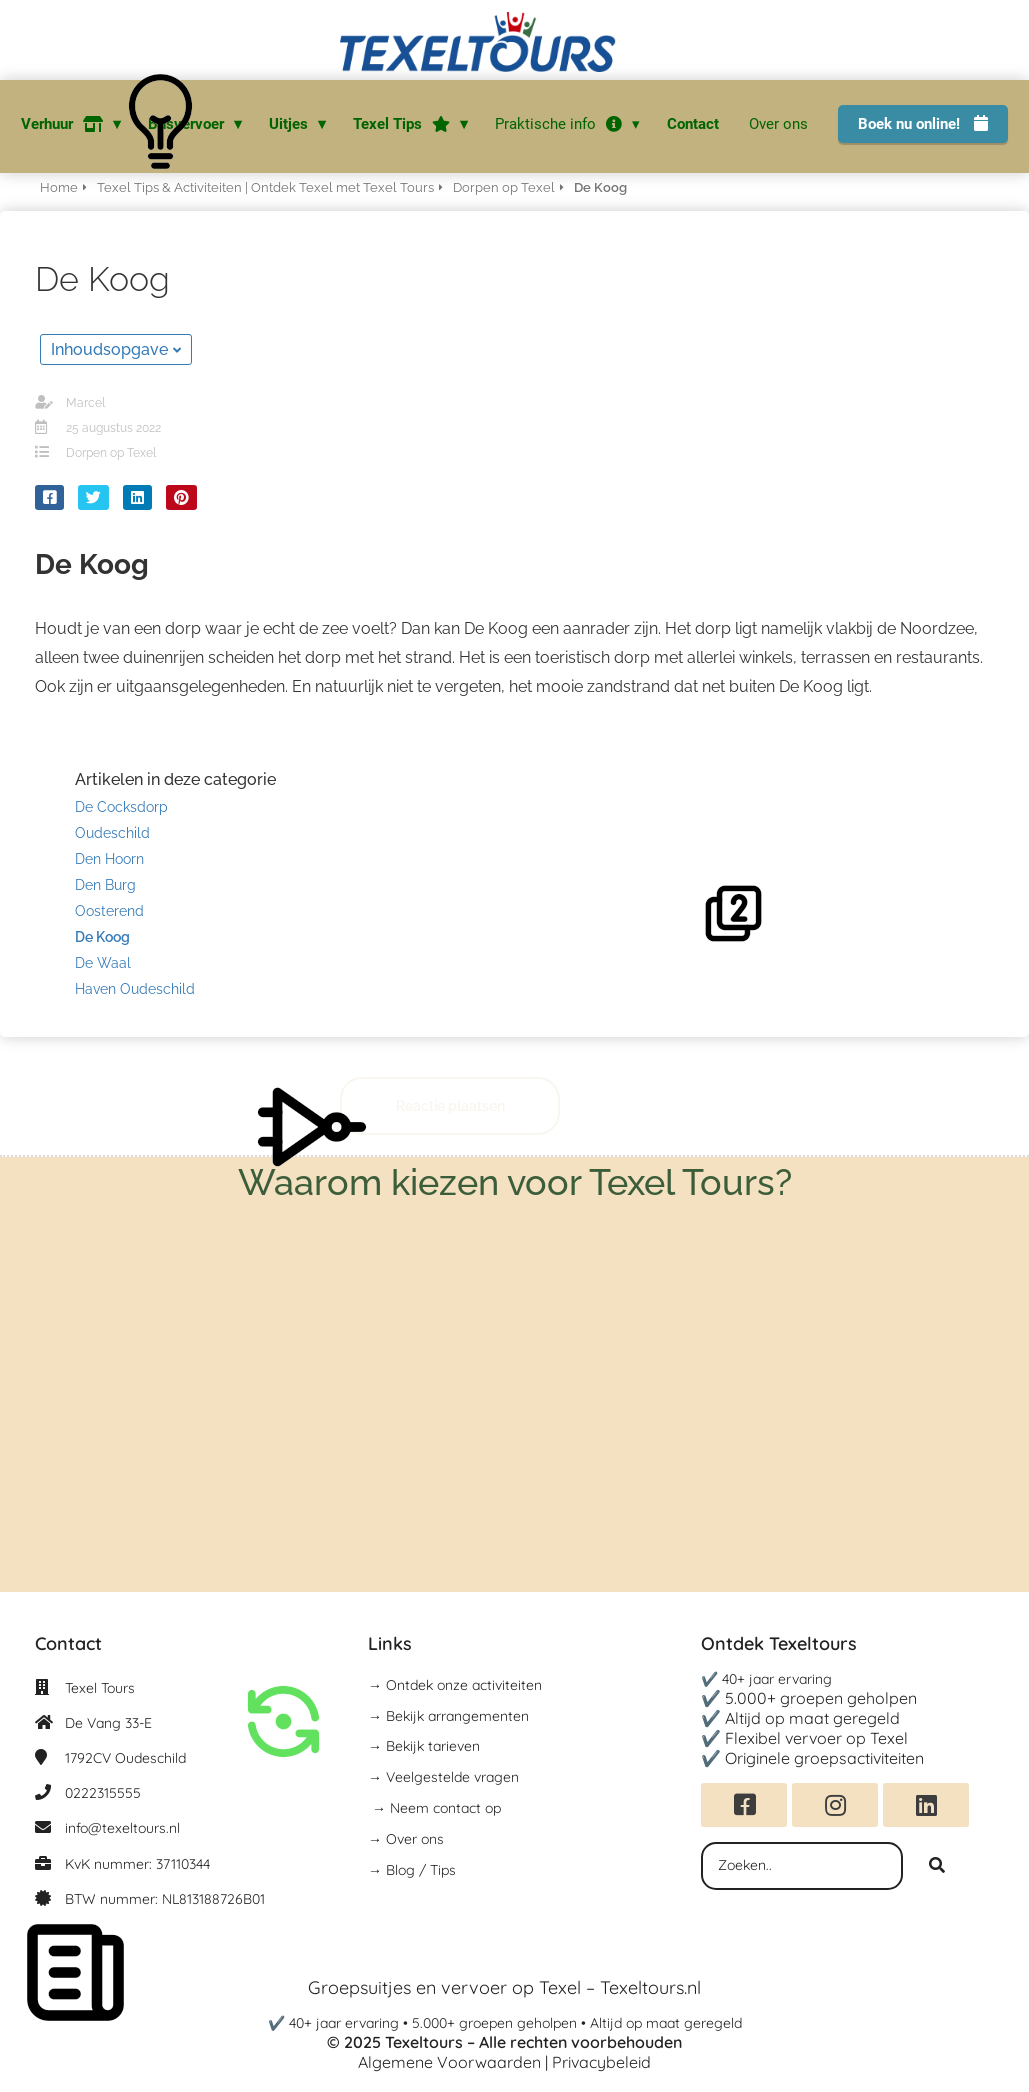  I want to click on access tips or suggestions, so click(160, 121).